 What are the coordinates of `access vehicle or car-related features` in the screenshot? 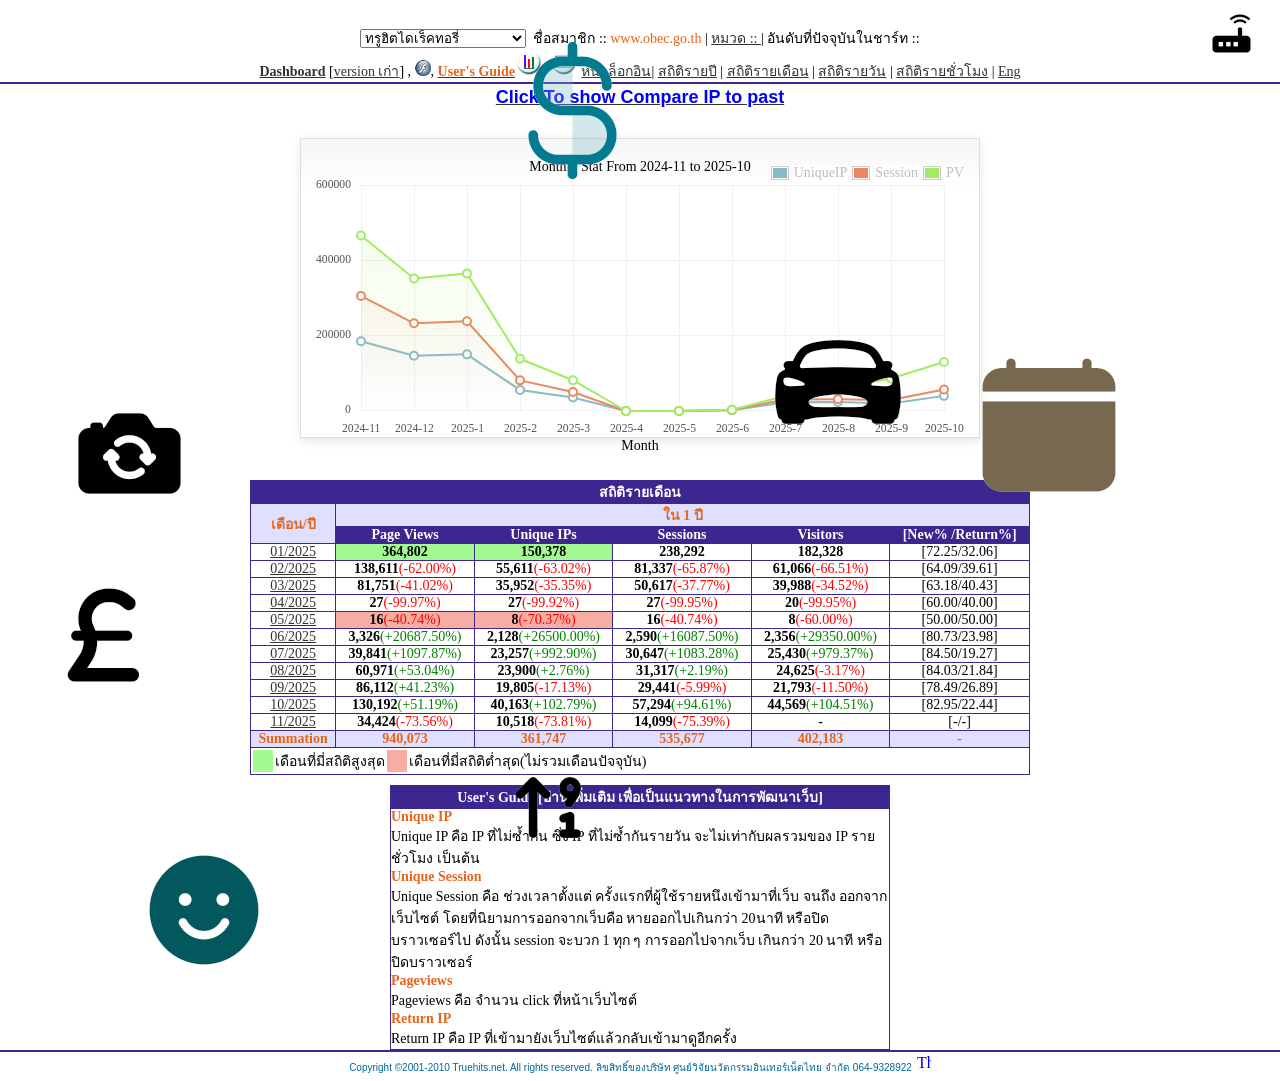 It's located at (838, 382).